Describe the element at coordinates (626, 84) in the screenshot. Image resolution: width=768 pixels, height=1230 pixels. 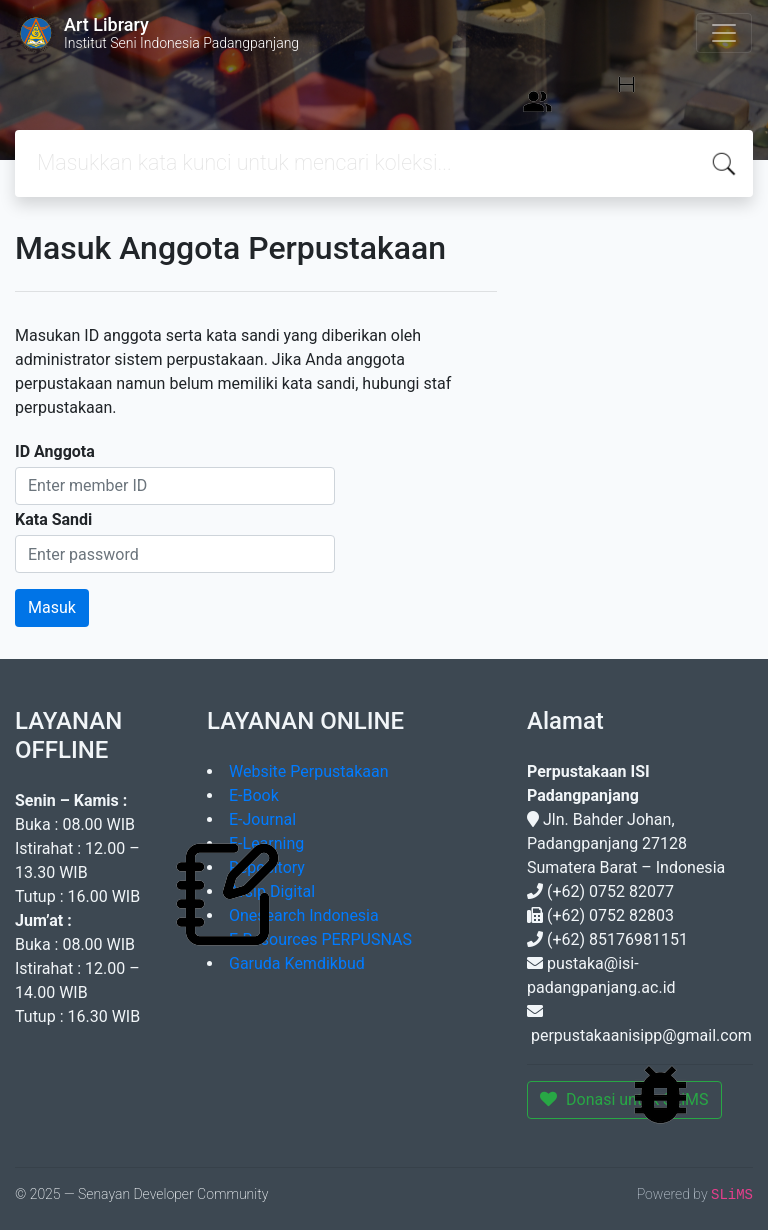
I see `format text as a heading` at that location.